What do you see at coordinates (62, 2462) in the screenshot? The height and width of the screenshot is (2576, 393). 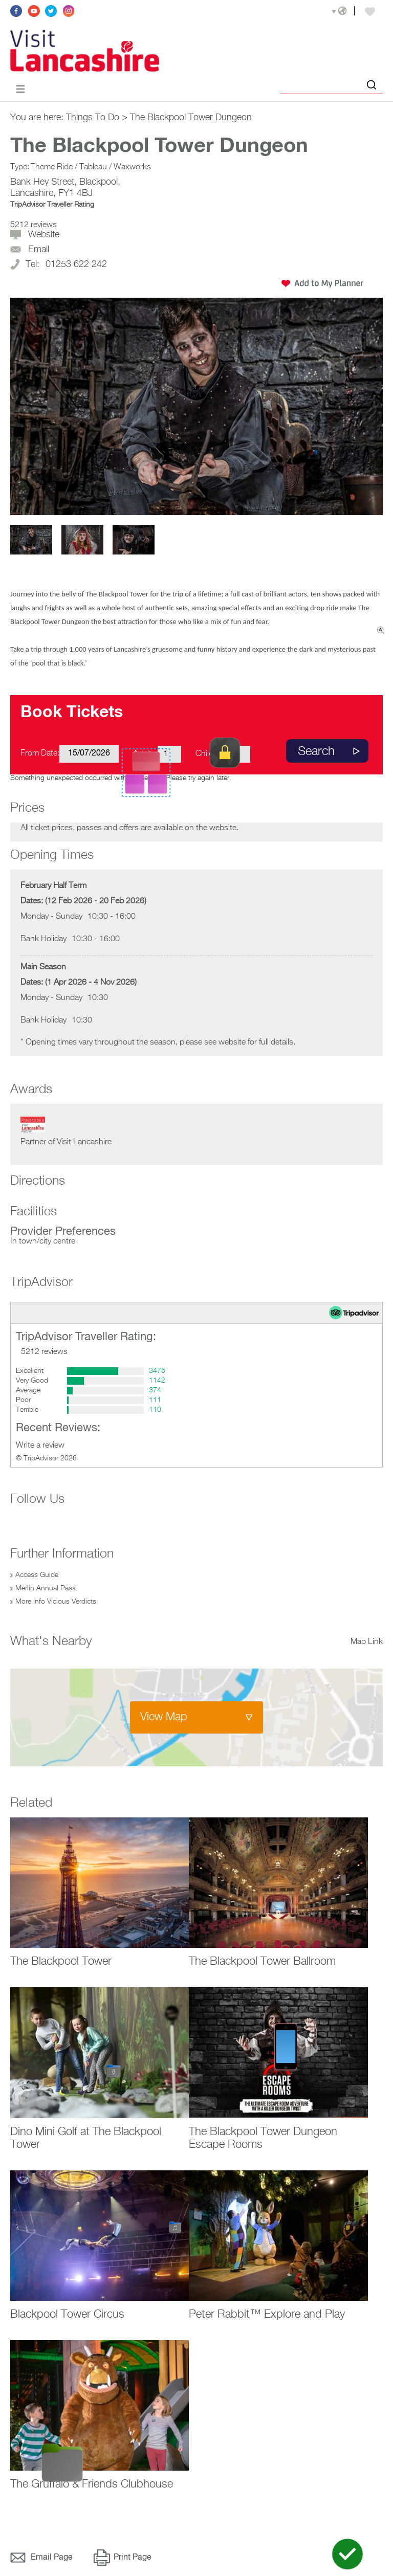 I see `open a folder to view its contents` at bounding box center [62, 2462].